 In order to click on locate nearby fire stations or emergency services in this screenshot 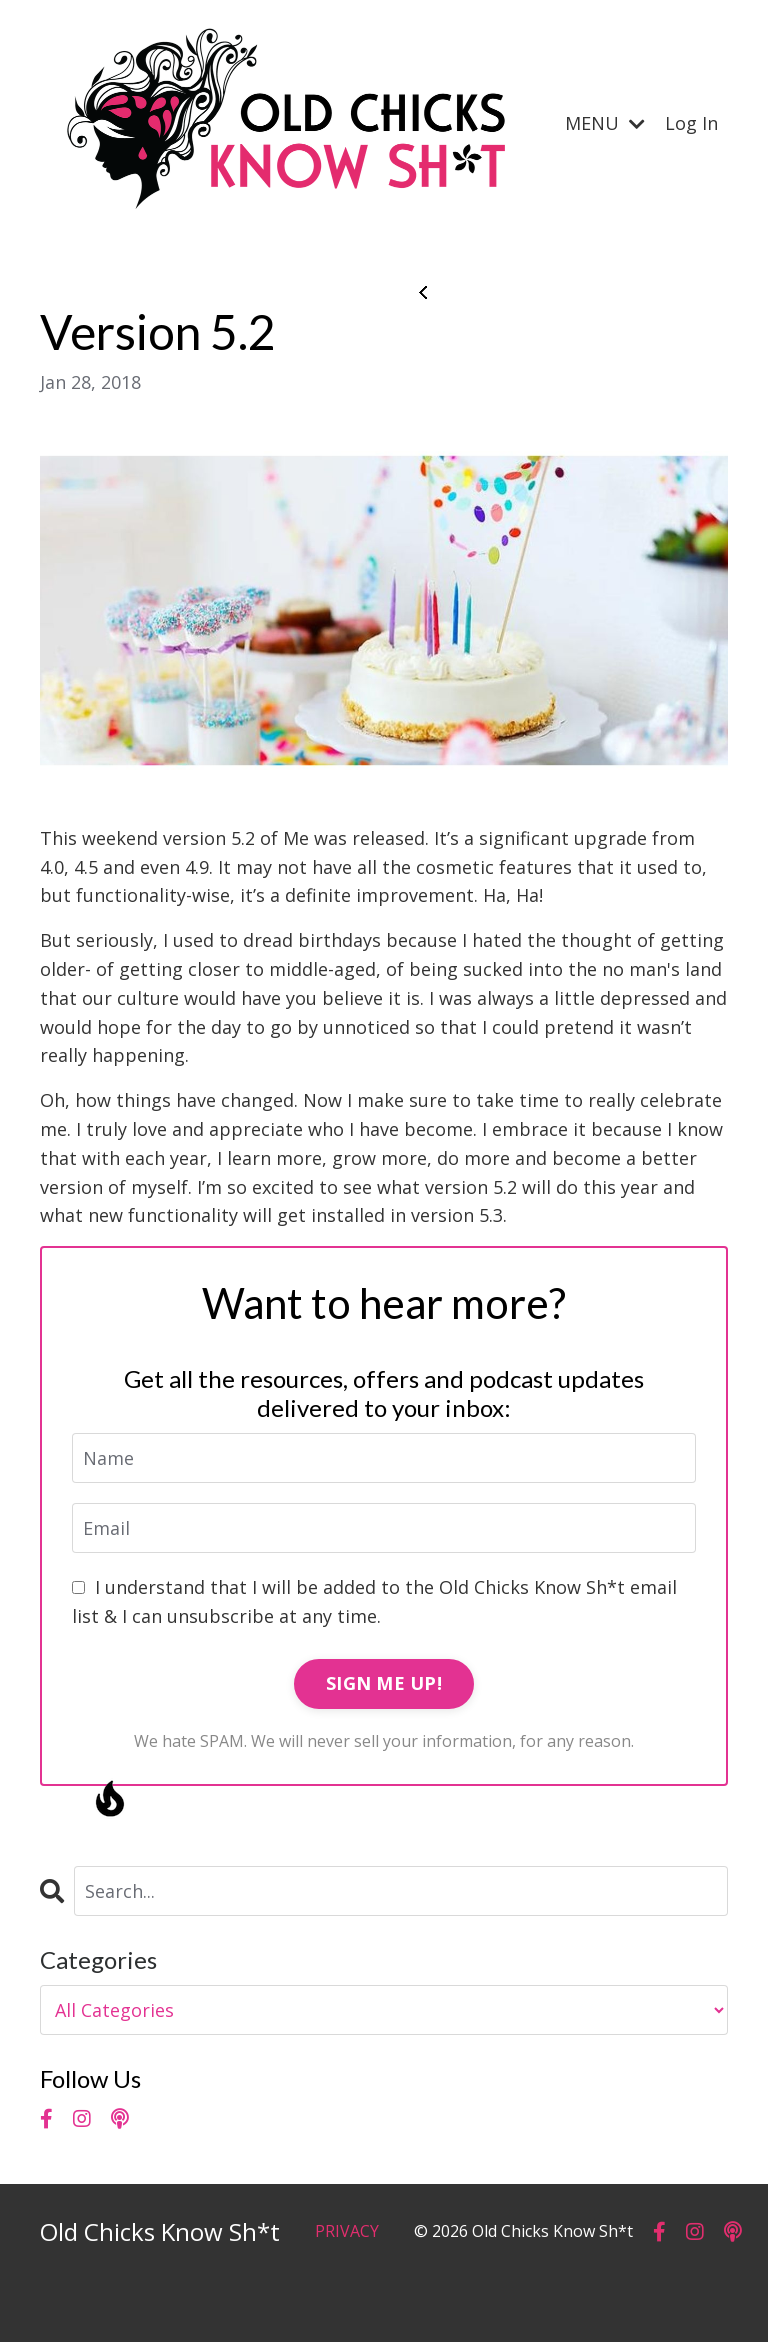, I will do `click(110, 1799)`.